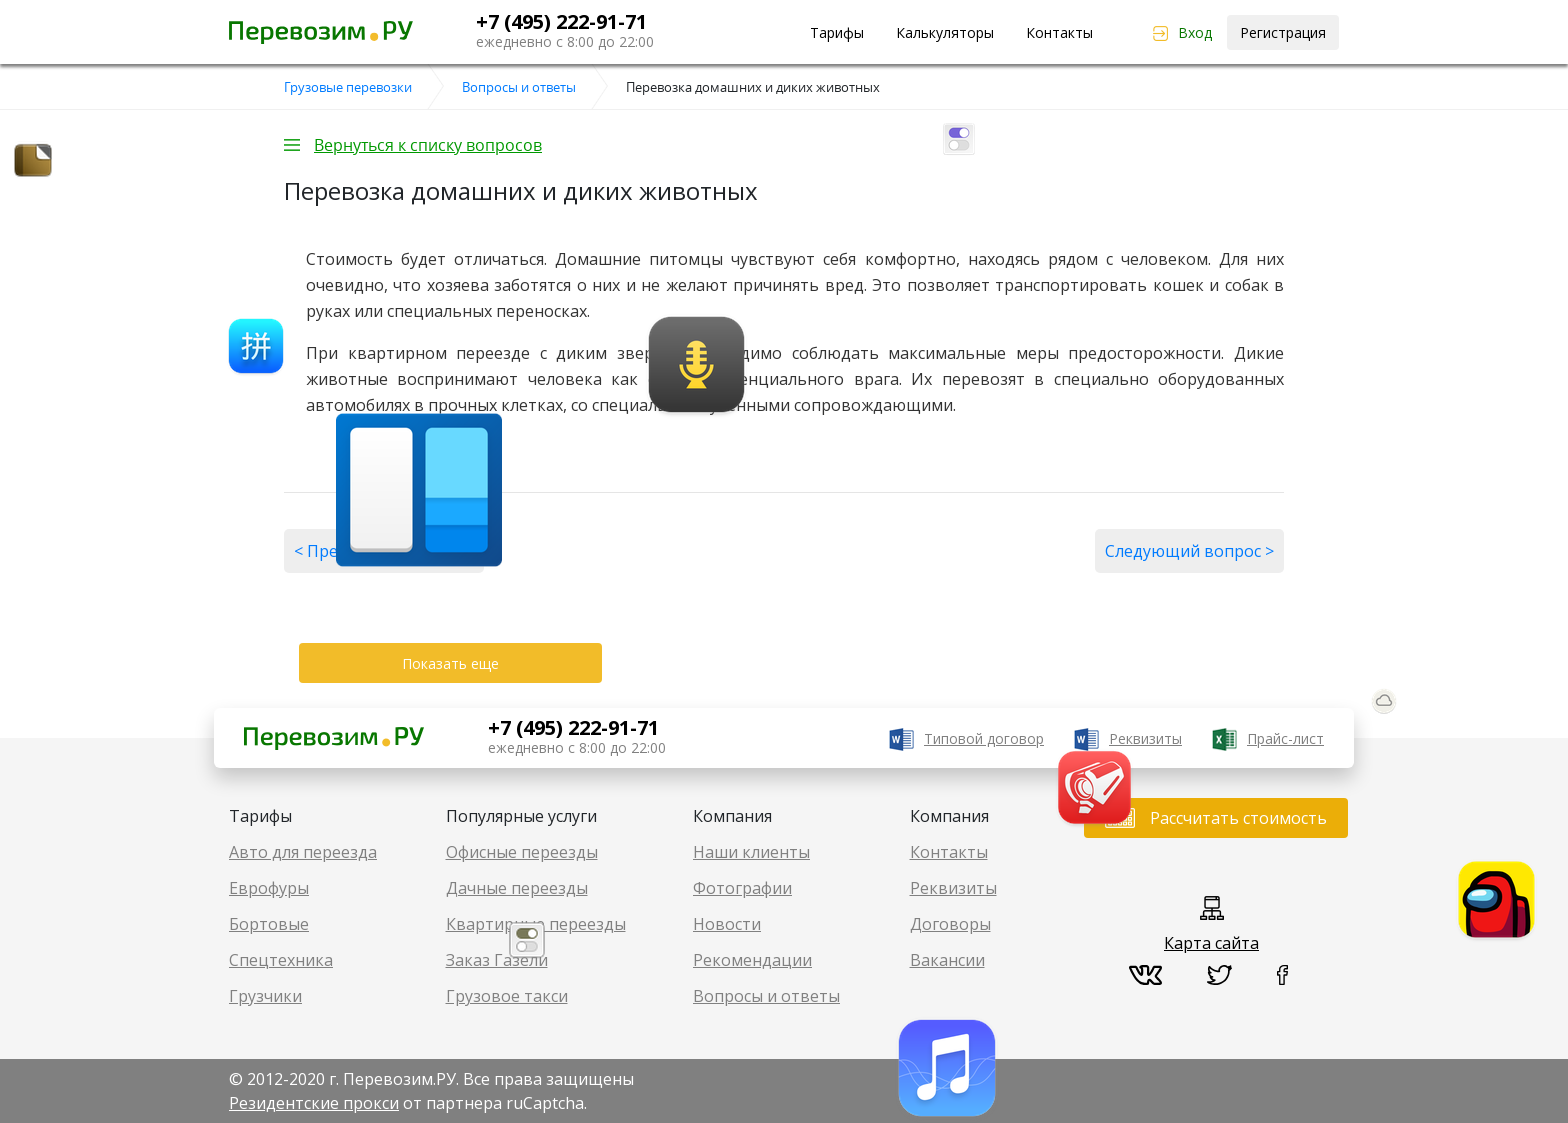 The width and height of the screenshot is (1568, 1123). Describe the element at coordinates (33, 159) in the screenshot. I see `change desktop wallpaper settings` at that location.